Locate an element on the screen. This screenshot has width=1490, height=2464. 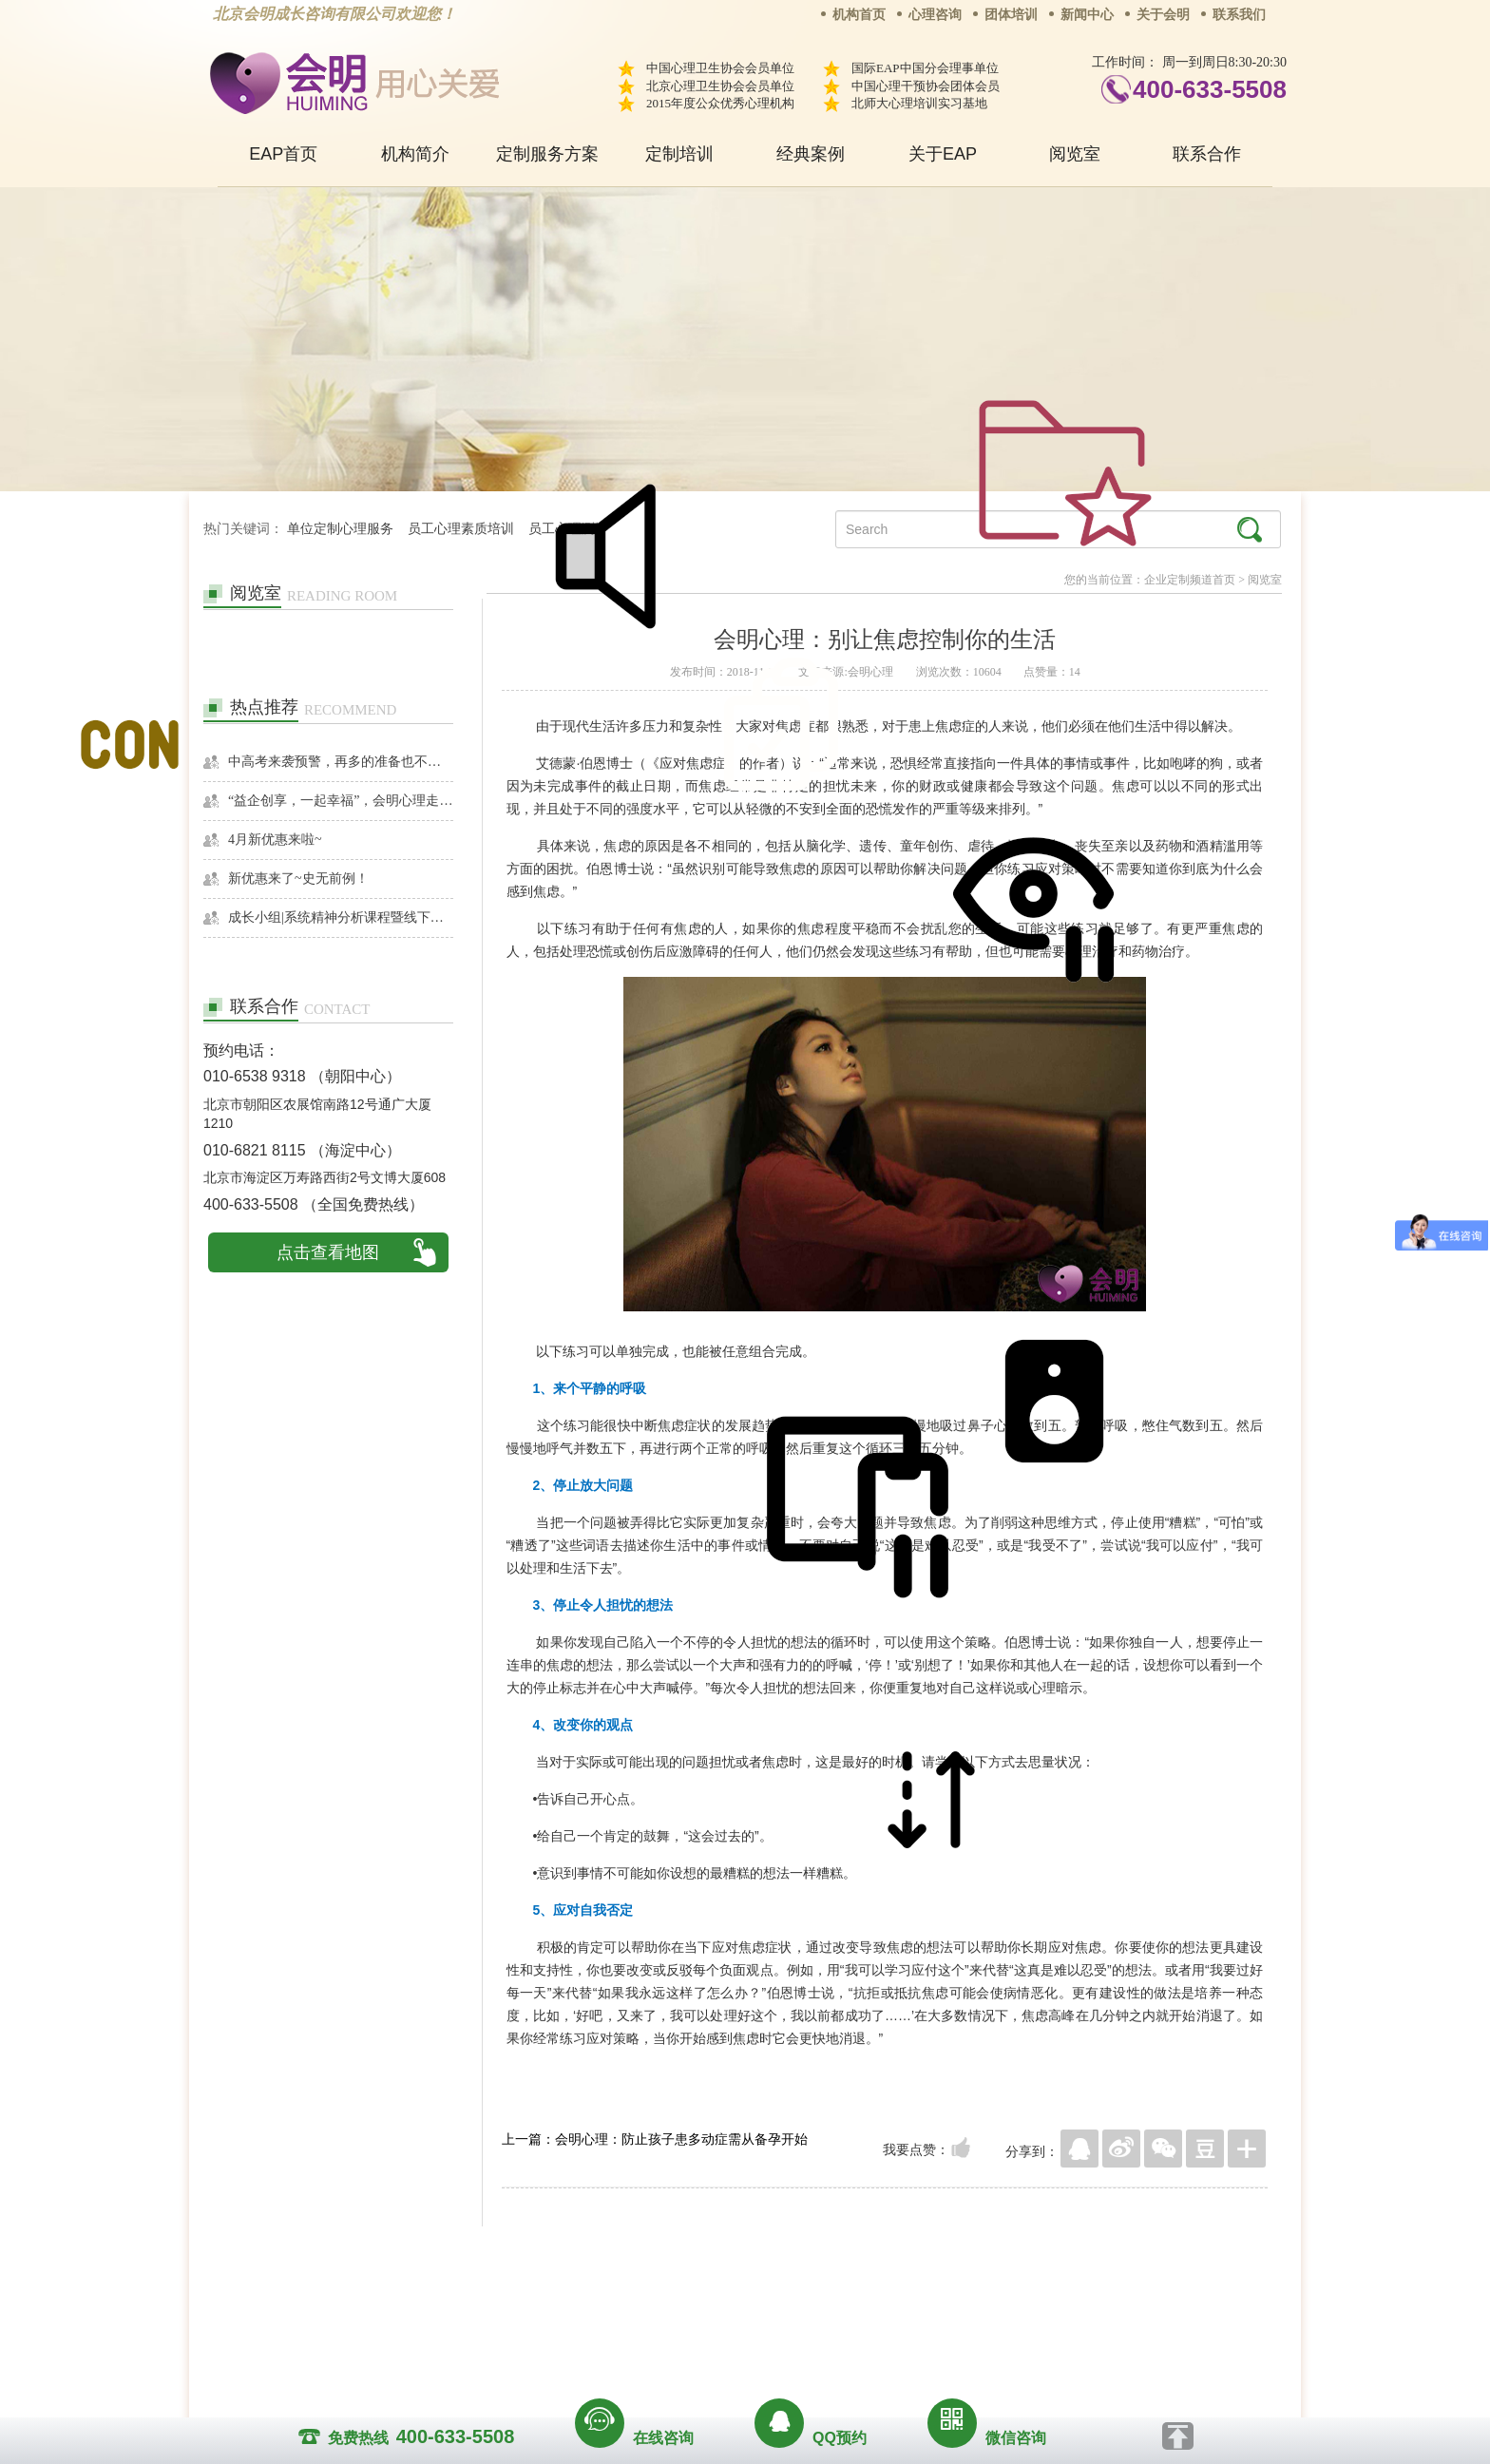
access your starred or favorite folders is located at coordinates (1061, 469).